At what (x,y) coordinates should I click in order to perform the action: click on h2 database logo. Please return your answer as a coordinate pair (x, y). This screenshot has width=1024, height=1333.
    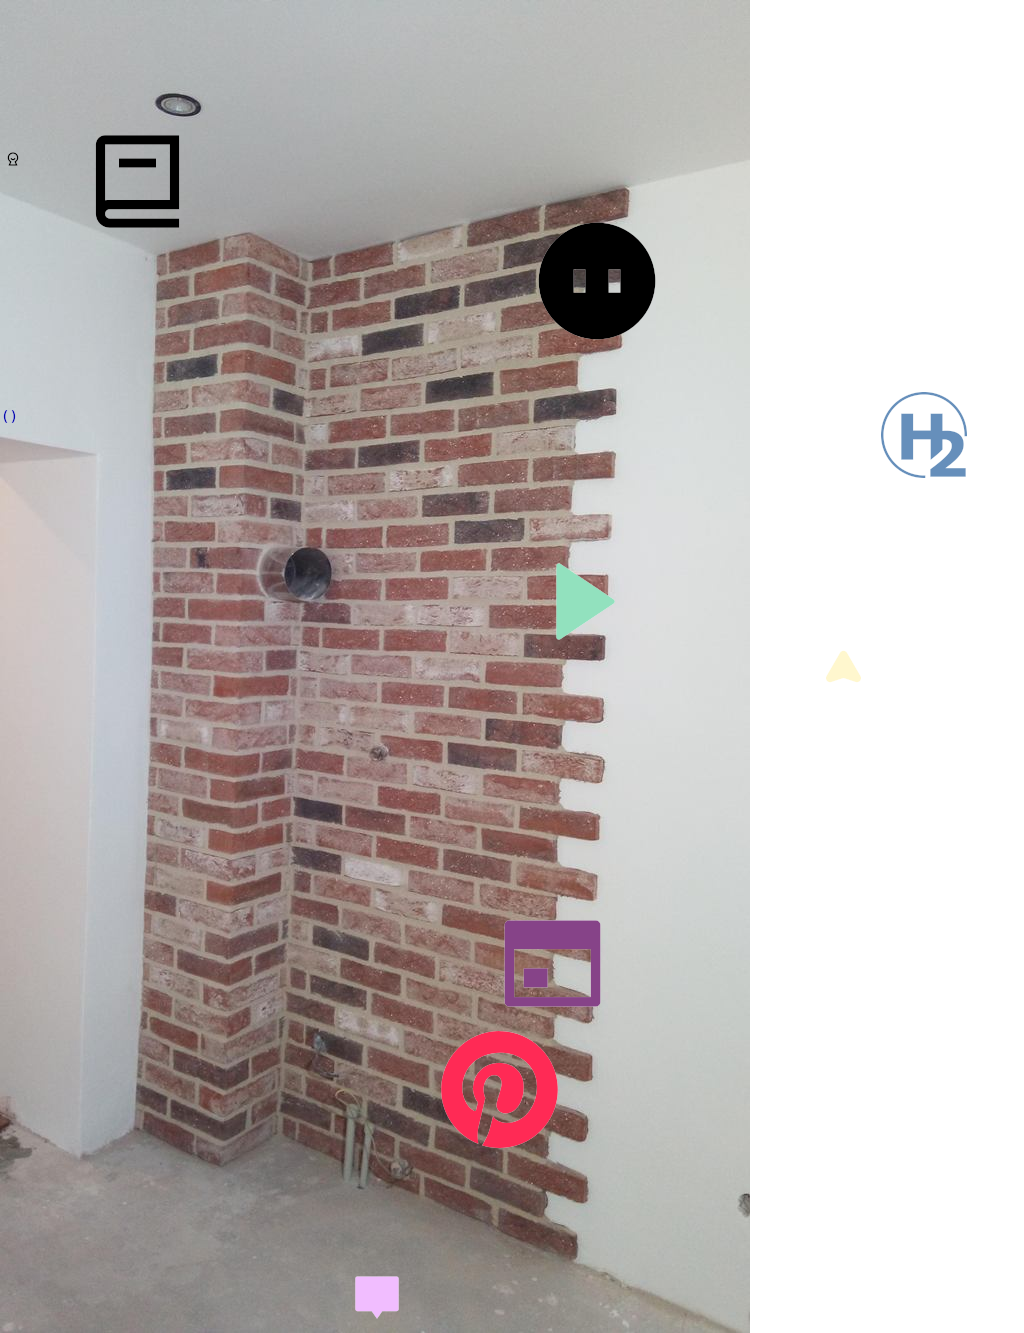
    Looking at the image, I should click on (924, 435).